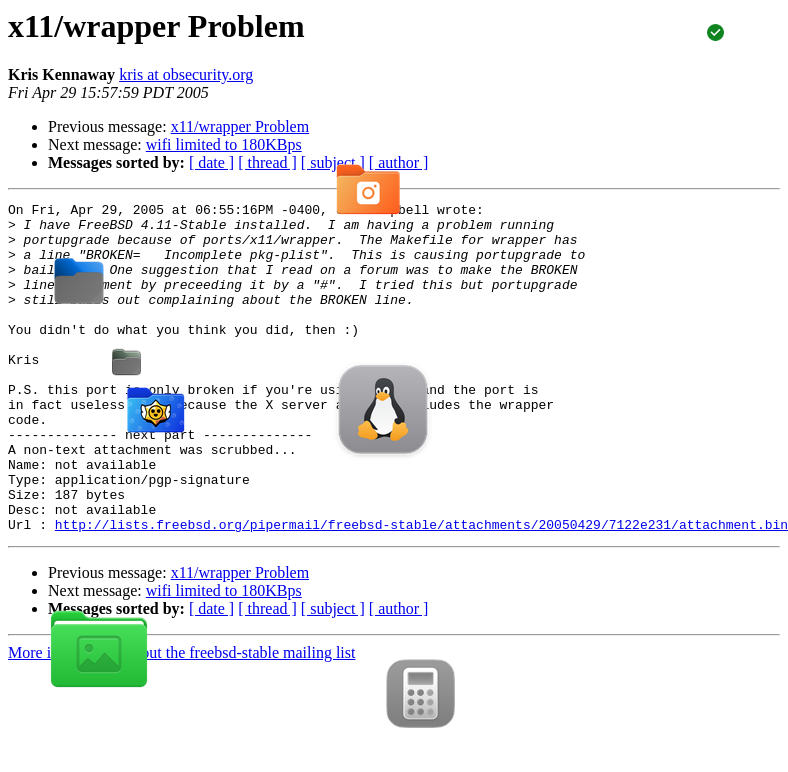  What do you see at coordinates (155, 411) in the screenshot?
I see `open brawl stars game files folder` at bounding box center [155, 411].